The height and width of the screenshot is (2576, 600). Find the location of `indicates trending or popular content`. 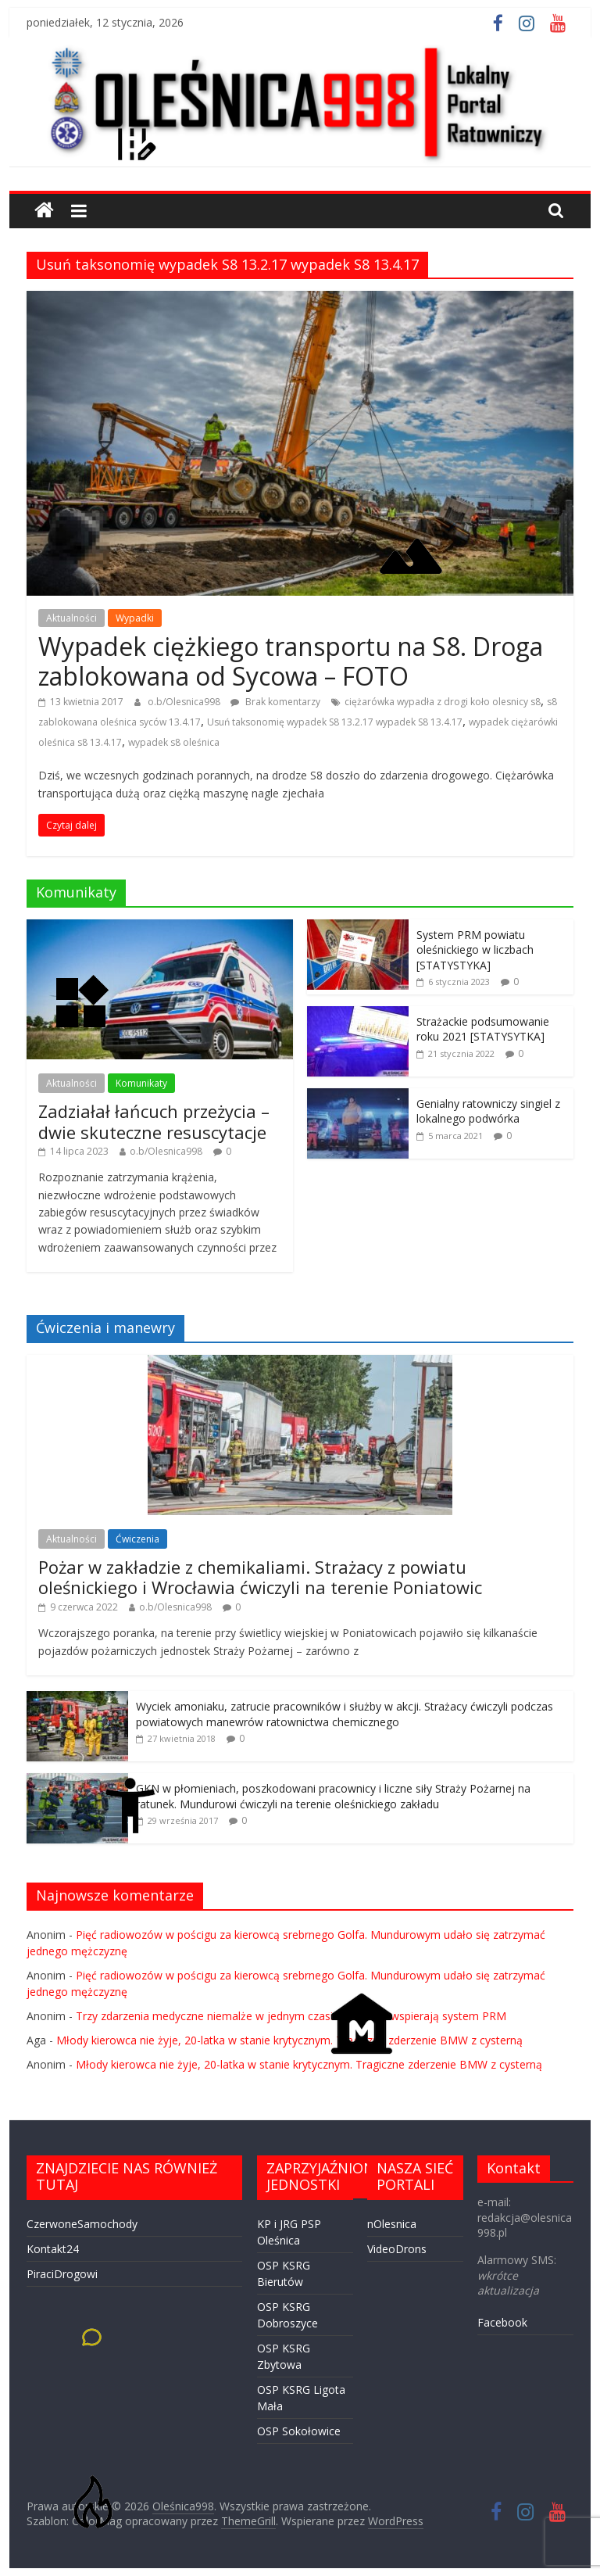

indicates trending or popular content is located at coordinates (93, 2502).